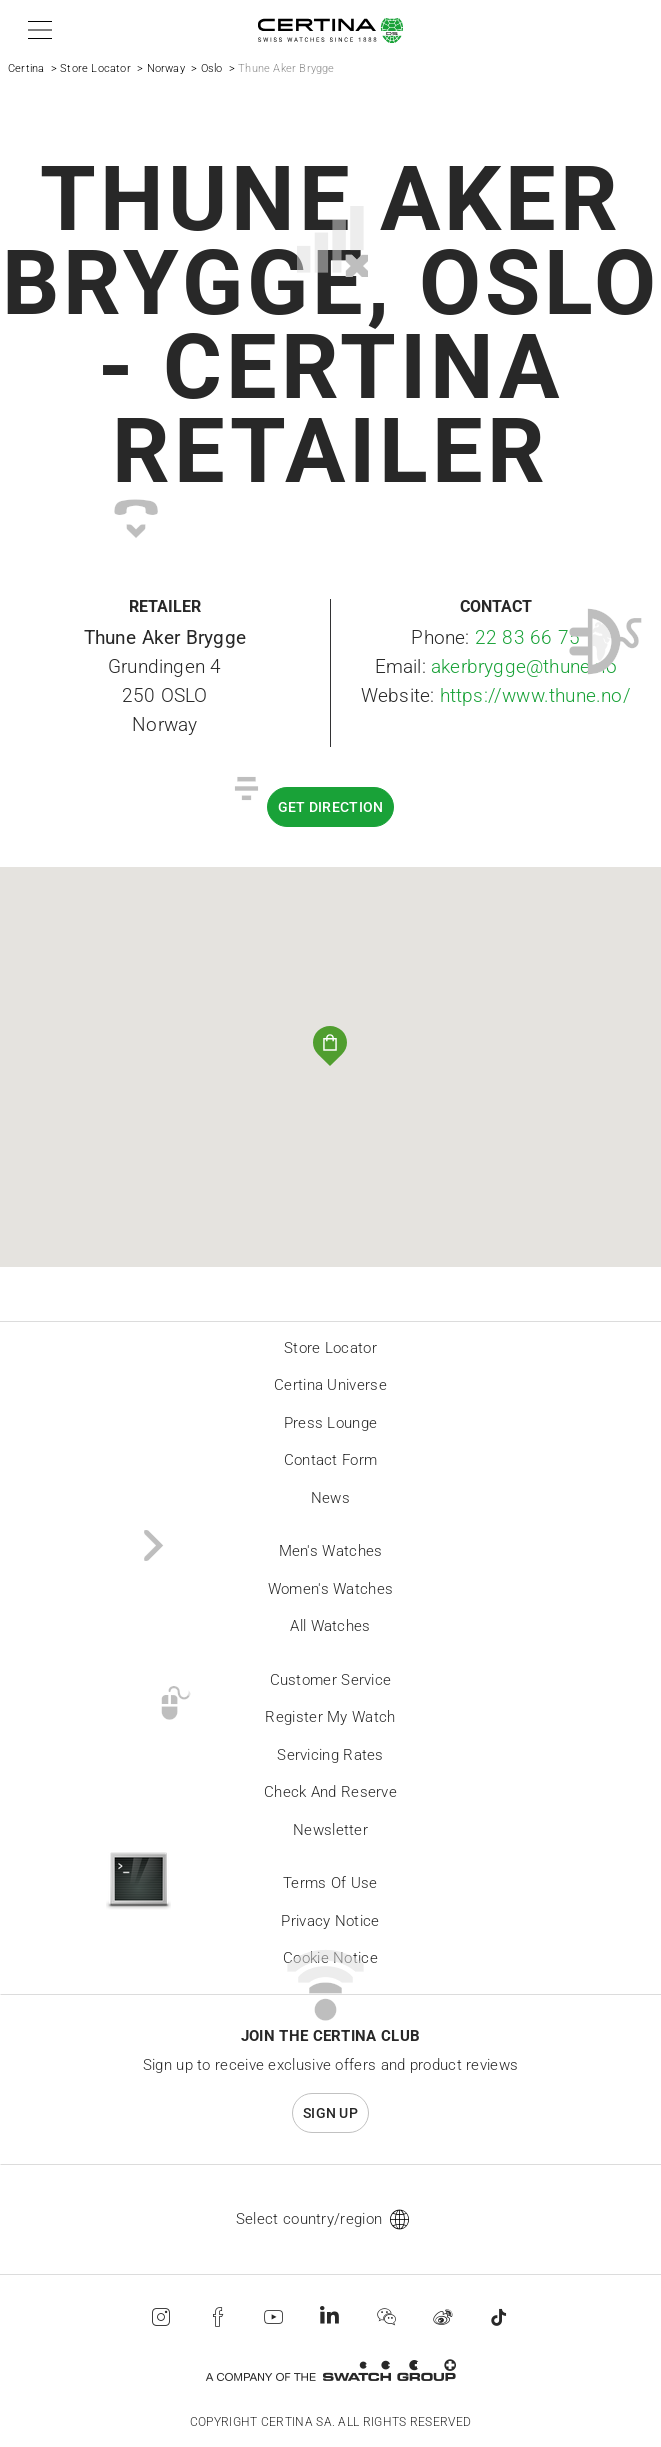 This screenshot has height=2447, width=661. I want to click on mouse input device settings, so click(173, 1704).